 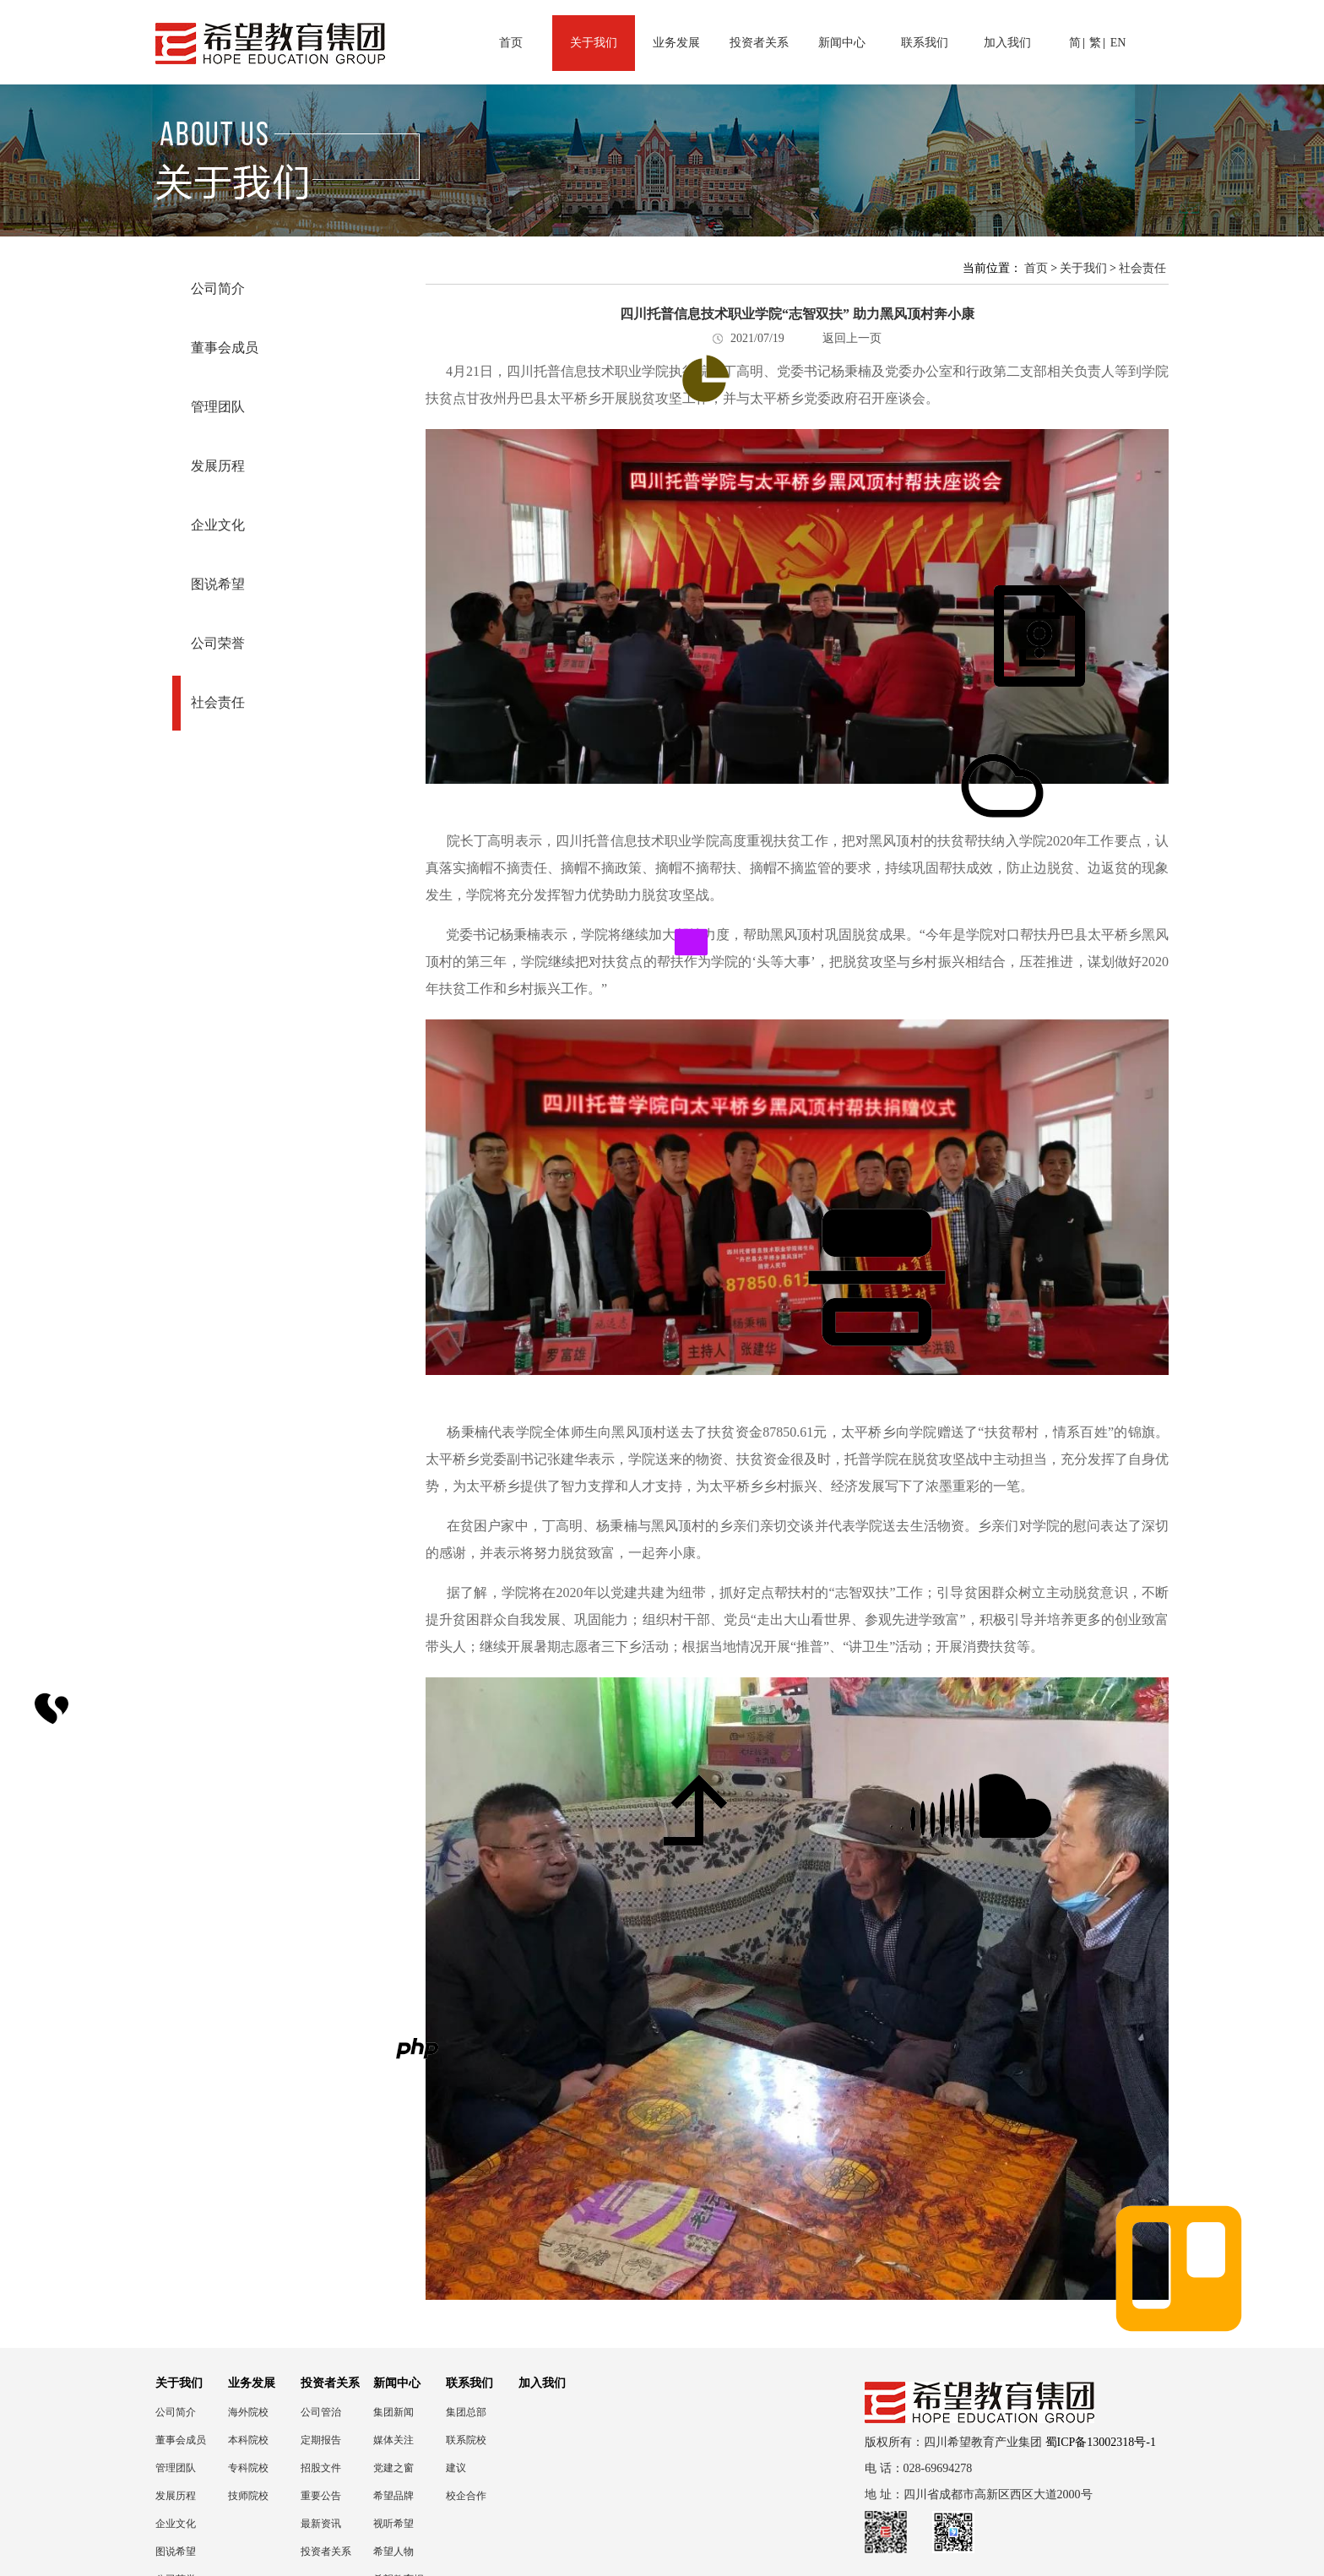 What do you see at coordinates (1179, 2269) in the screenshot?
I see `open trello app` at bounding box center [1179, 2269].